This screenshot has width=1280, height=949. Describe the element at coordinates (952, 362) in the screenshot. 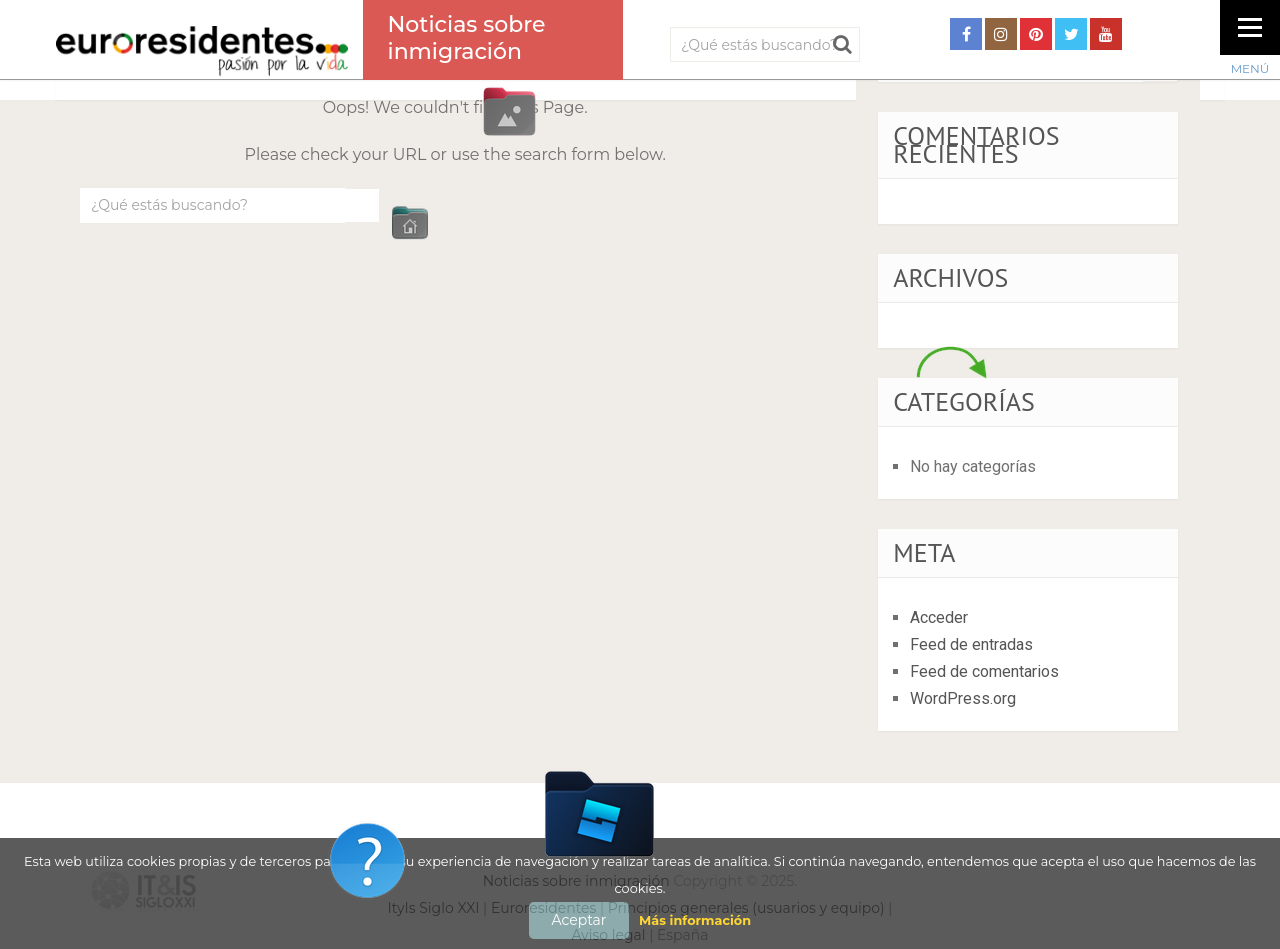

I see `redo the last undone action` at that location.